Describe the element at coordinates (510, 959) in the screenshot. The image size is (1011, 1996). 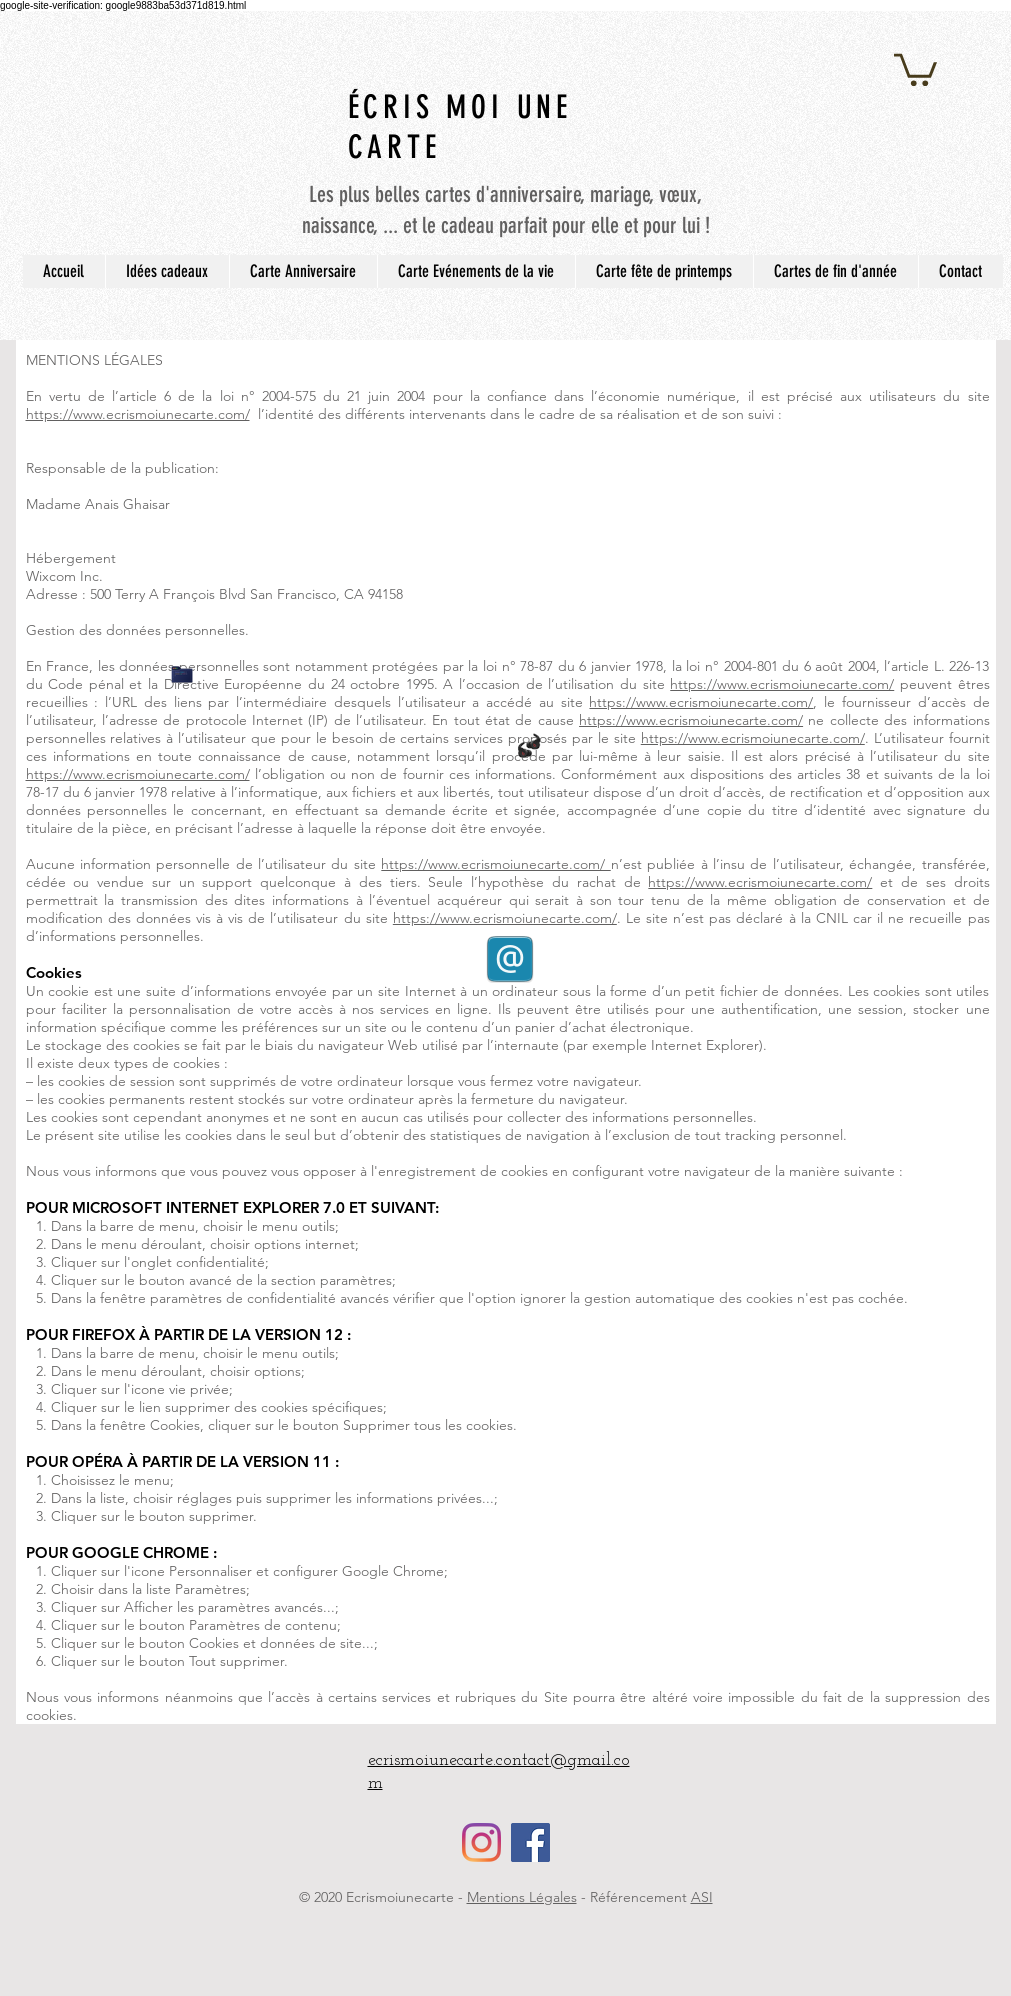
I see `manage email account settings` at that location.